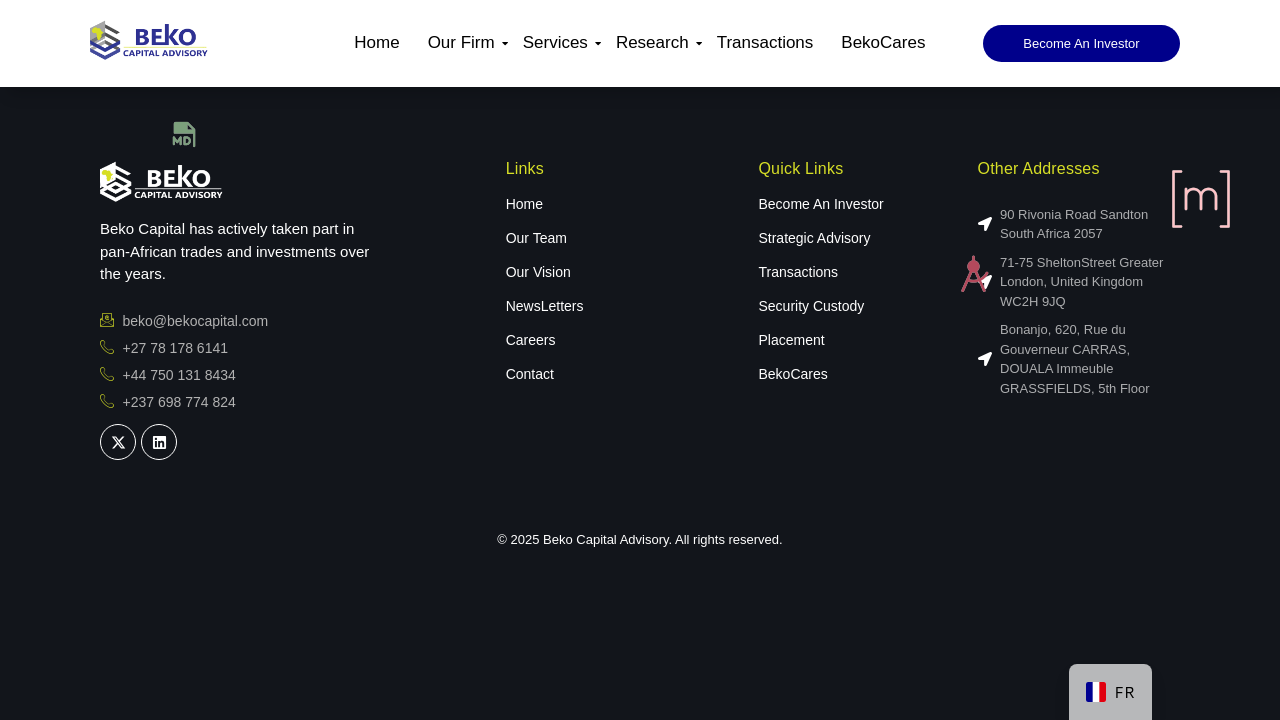 The width and height of the screenshot is (1280, 720). Describe the element at coordinates (1201, 199) in the screenshot. I see `link to Matrix messaging platform` at that location.